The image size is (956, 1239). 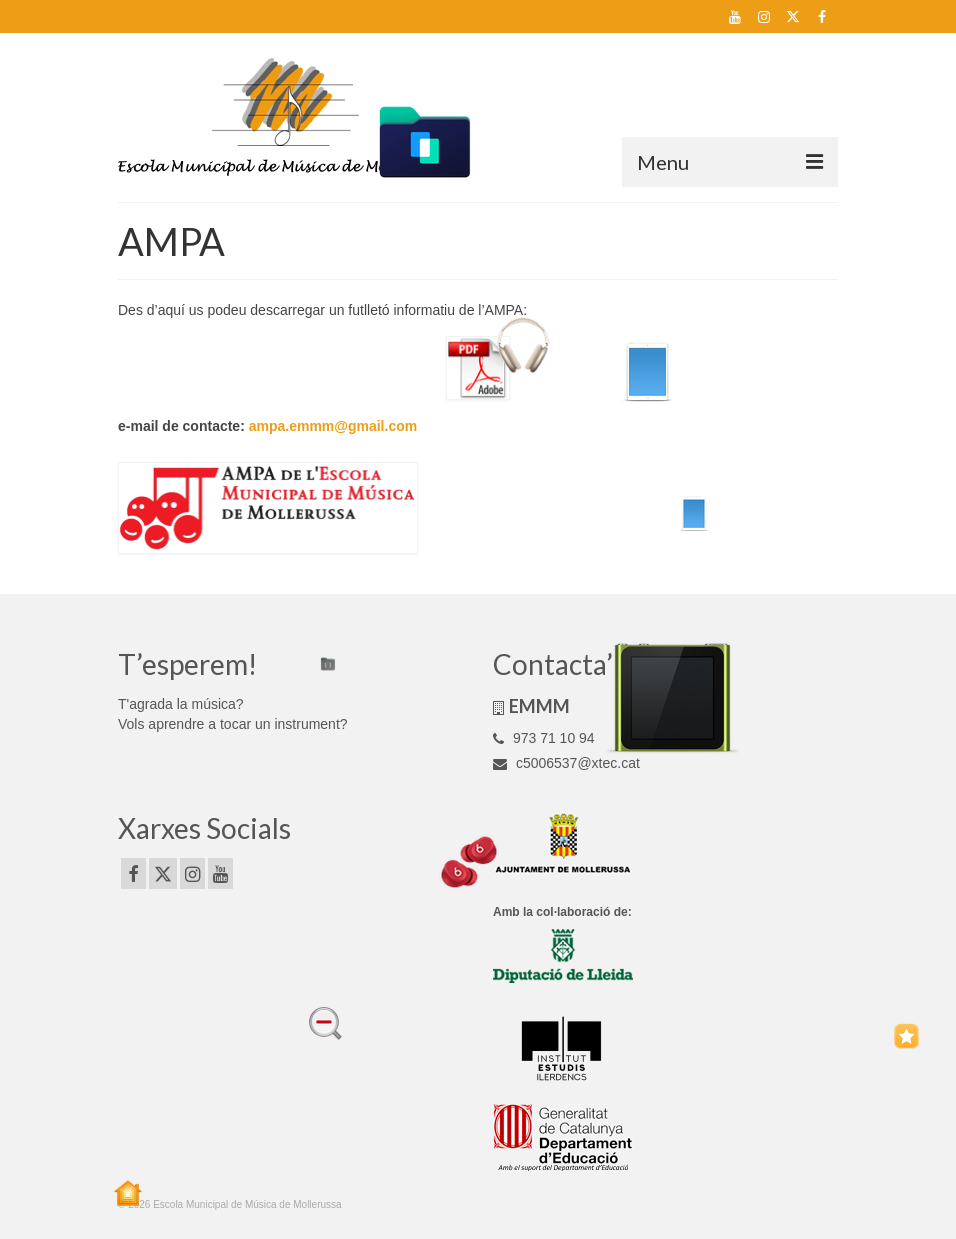 What do you see at coordinates (694, 514) in the screenshot?
I see `iPad device icon for system identification` at bounding box center [694, 514].